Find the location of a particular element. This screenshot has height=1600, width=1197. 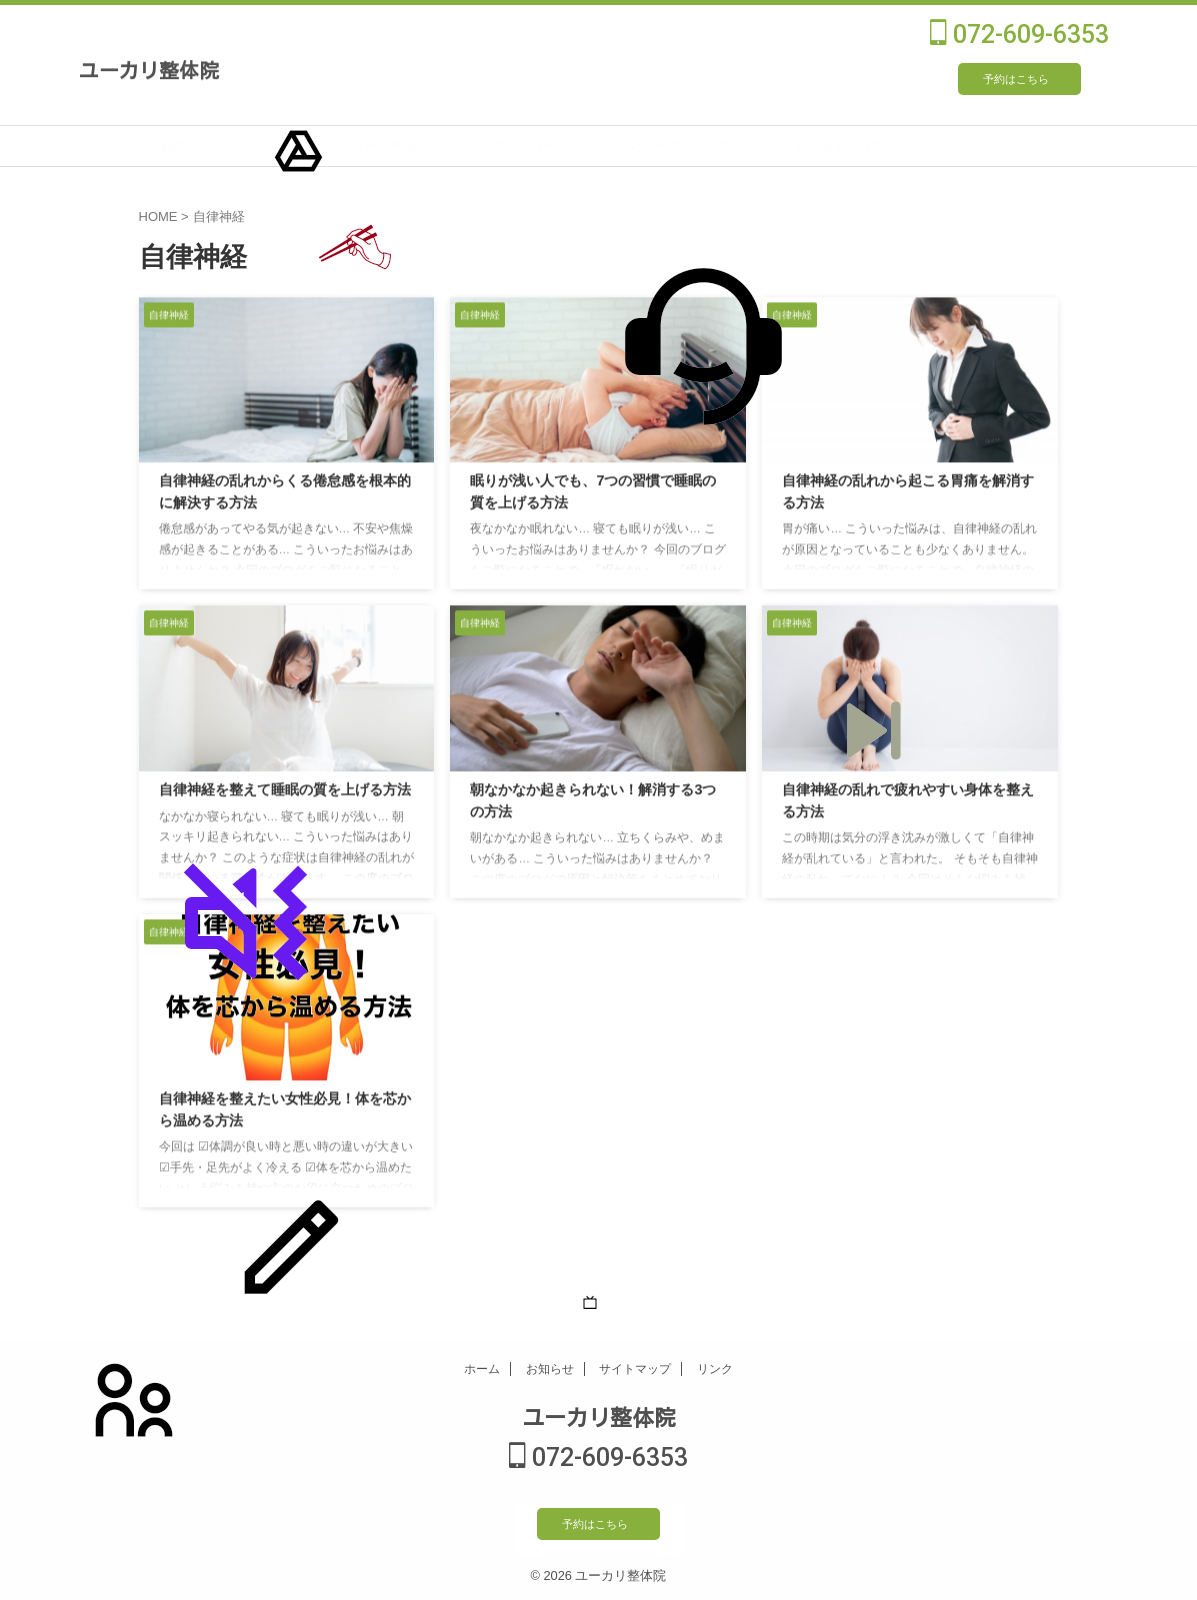

mute sound and enable vibrate mode is located at coordinates (250, 923).